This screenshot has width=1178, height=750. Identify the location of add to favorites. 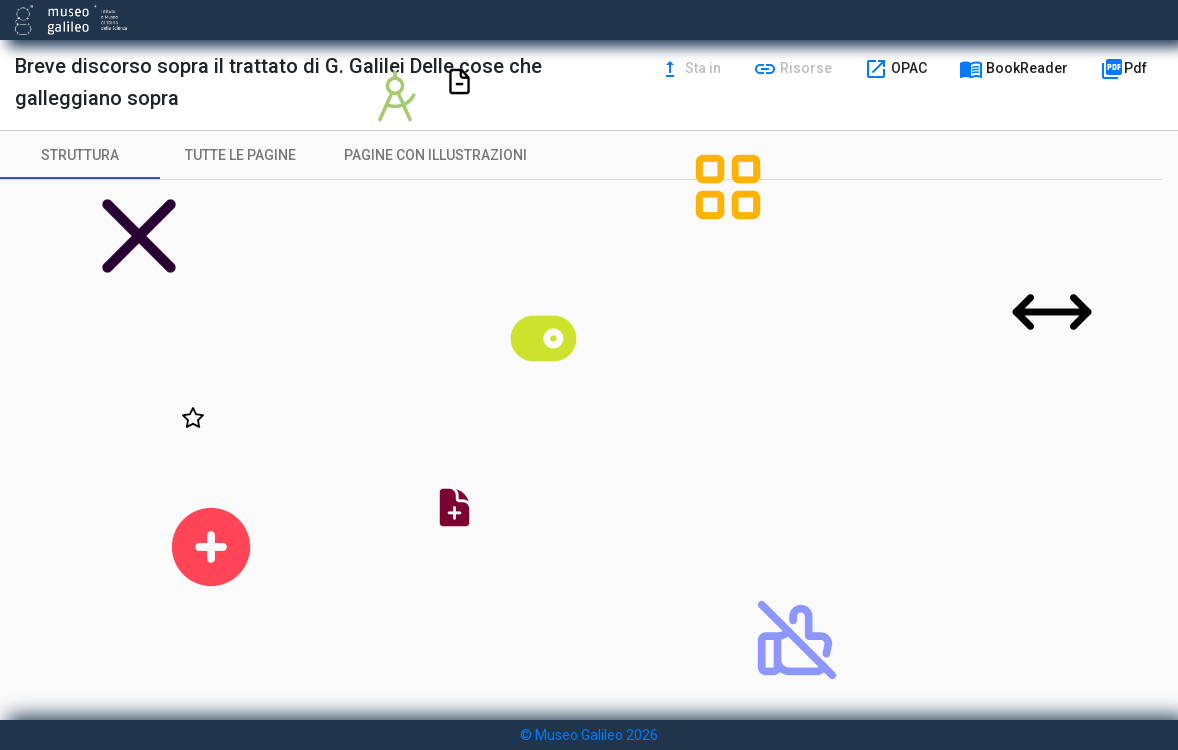
(193, 418).